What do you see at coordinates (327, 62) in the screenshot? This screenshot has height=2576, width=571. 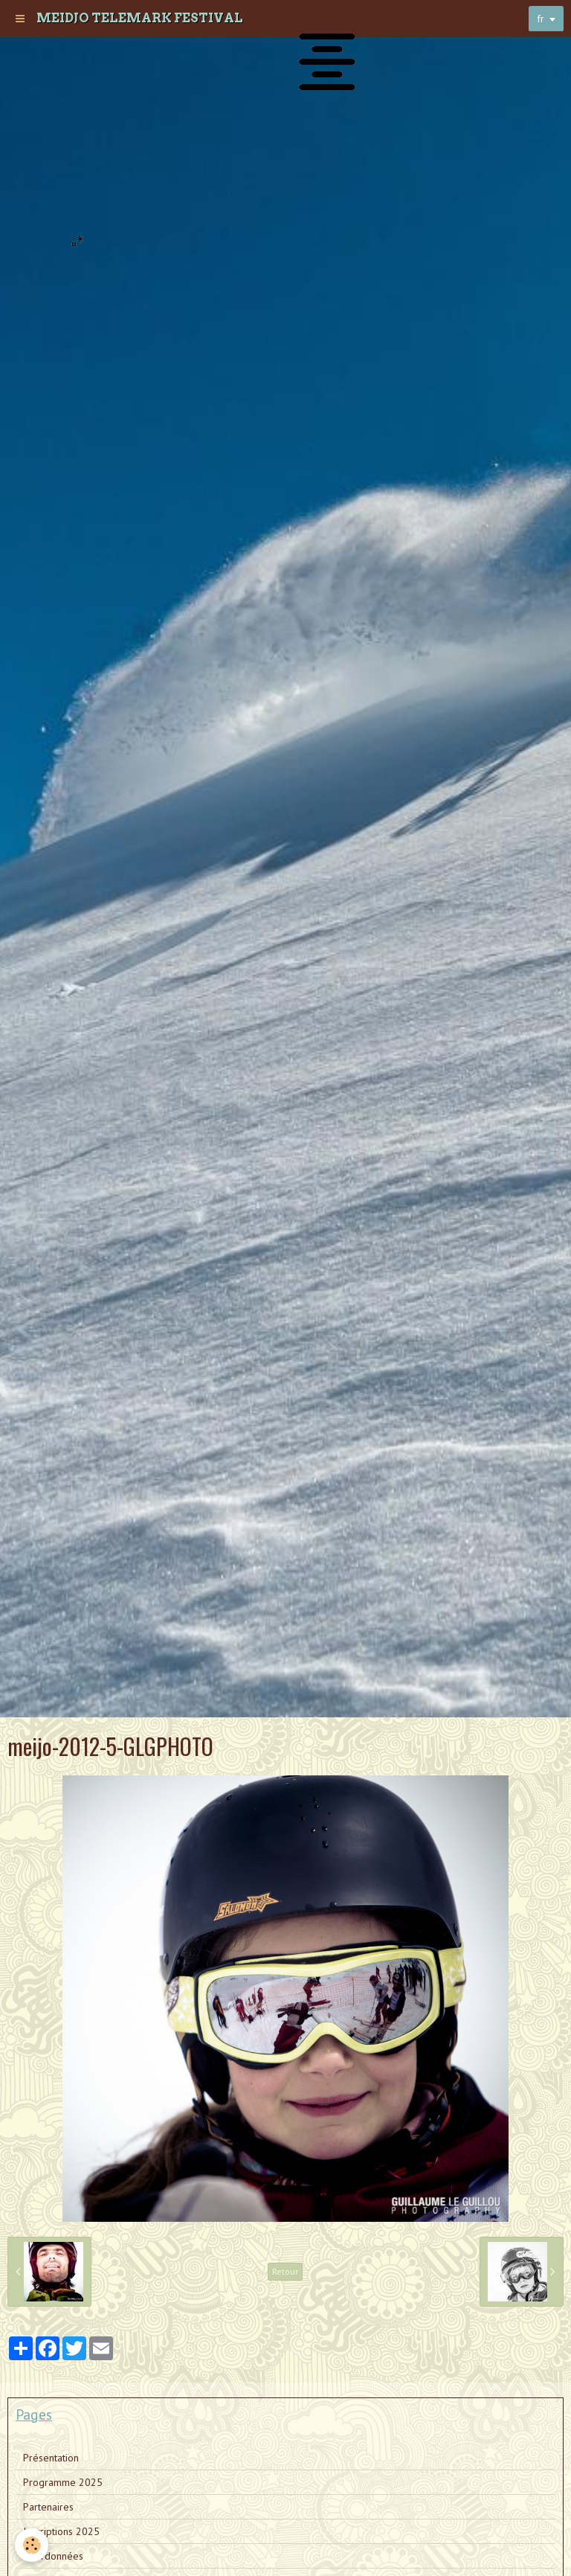 I see `center align text` at bounding box center [327, 62].